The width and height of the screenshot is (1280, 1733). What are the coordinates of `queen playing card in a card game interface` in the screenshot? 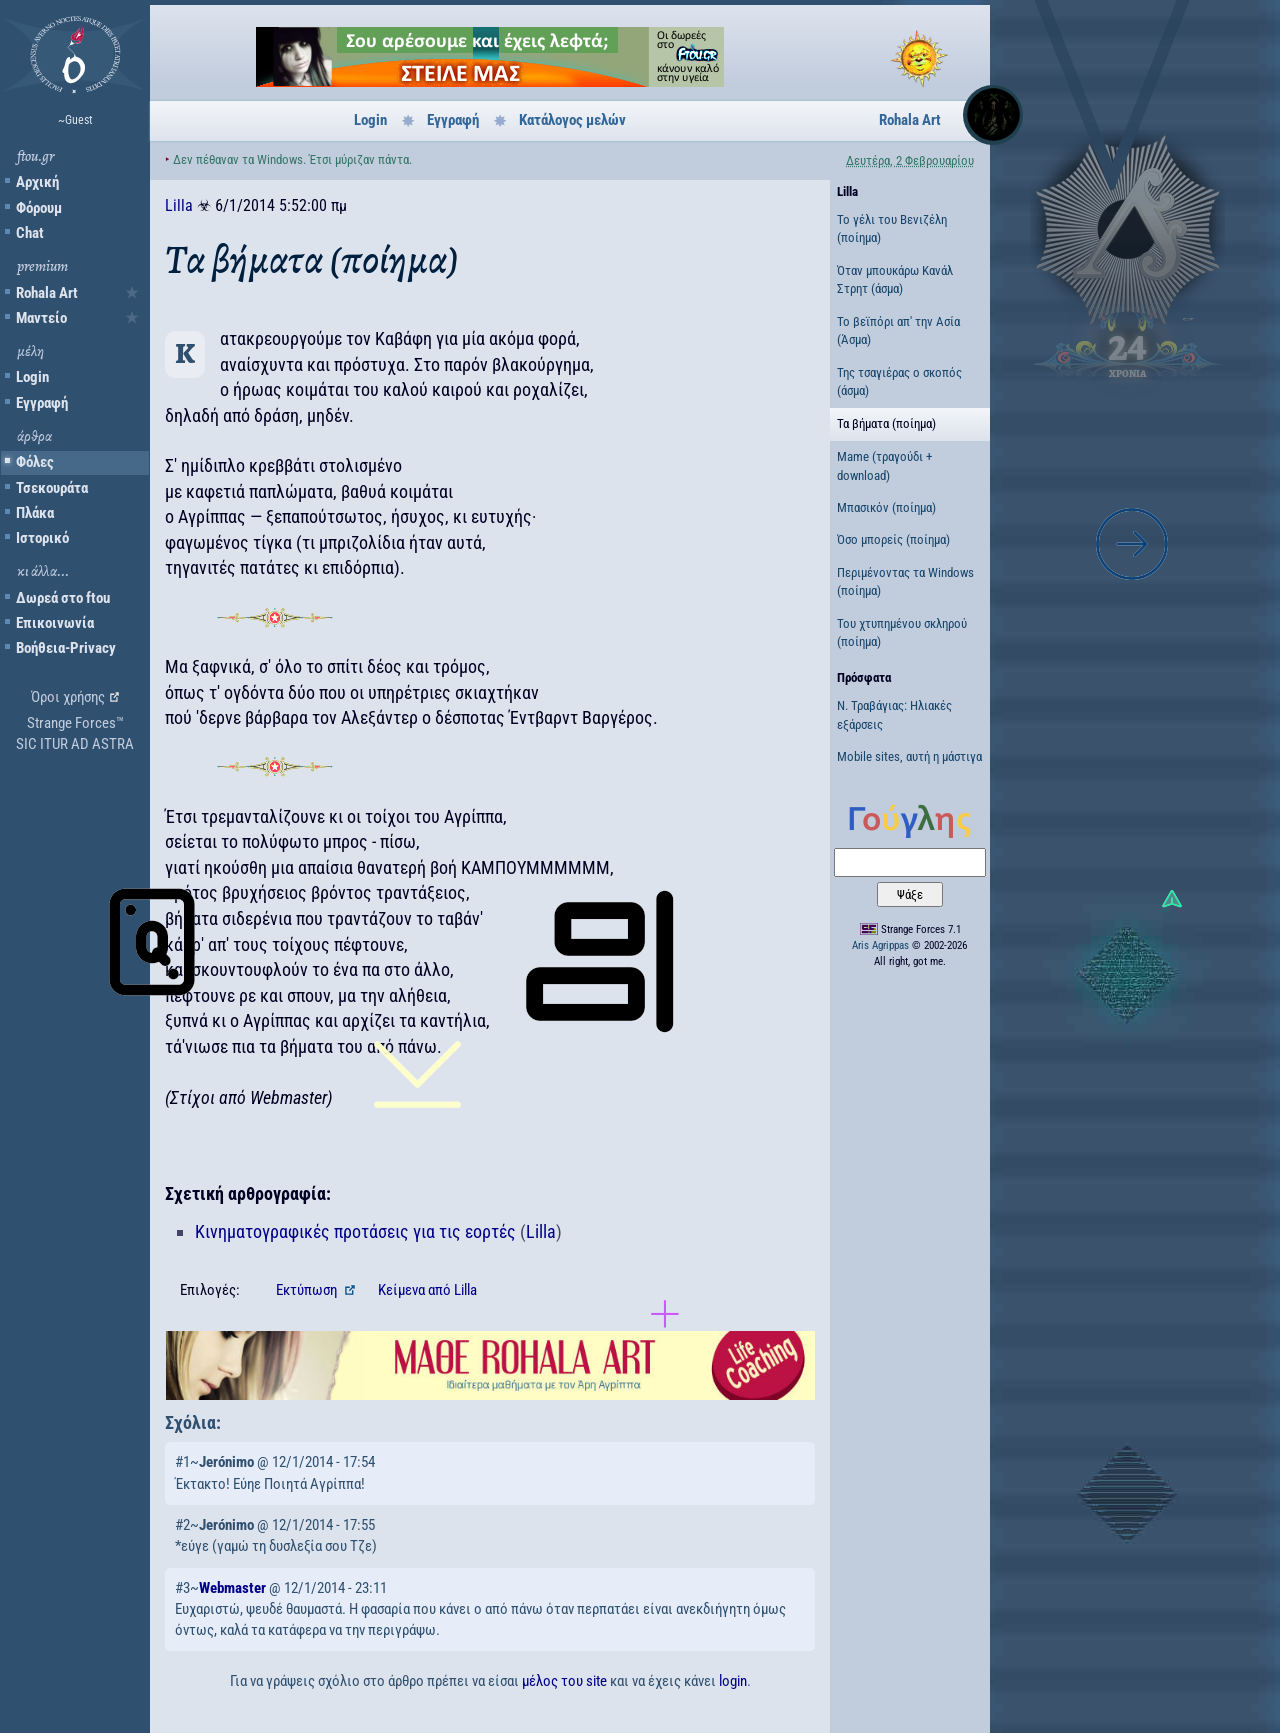 It's located at (152, 942).